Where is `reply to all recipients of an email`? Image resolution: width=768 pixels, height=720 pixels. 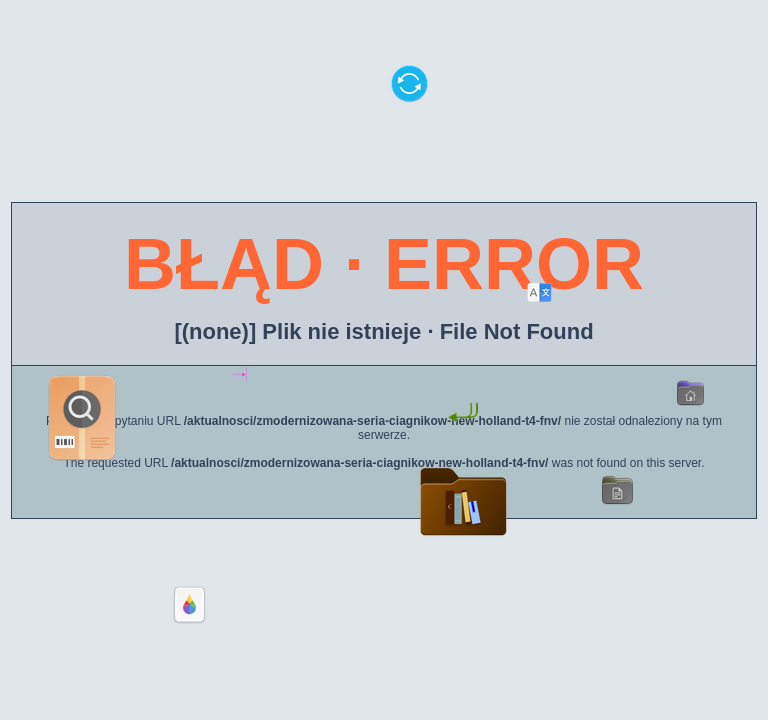 reply to all recipients of an email is located at coordinates (462, 410).